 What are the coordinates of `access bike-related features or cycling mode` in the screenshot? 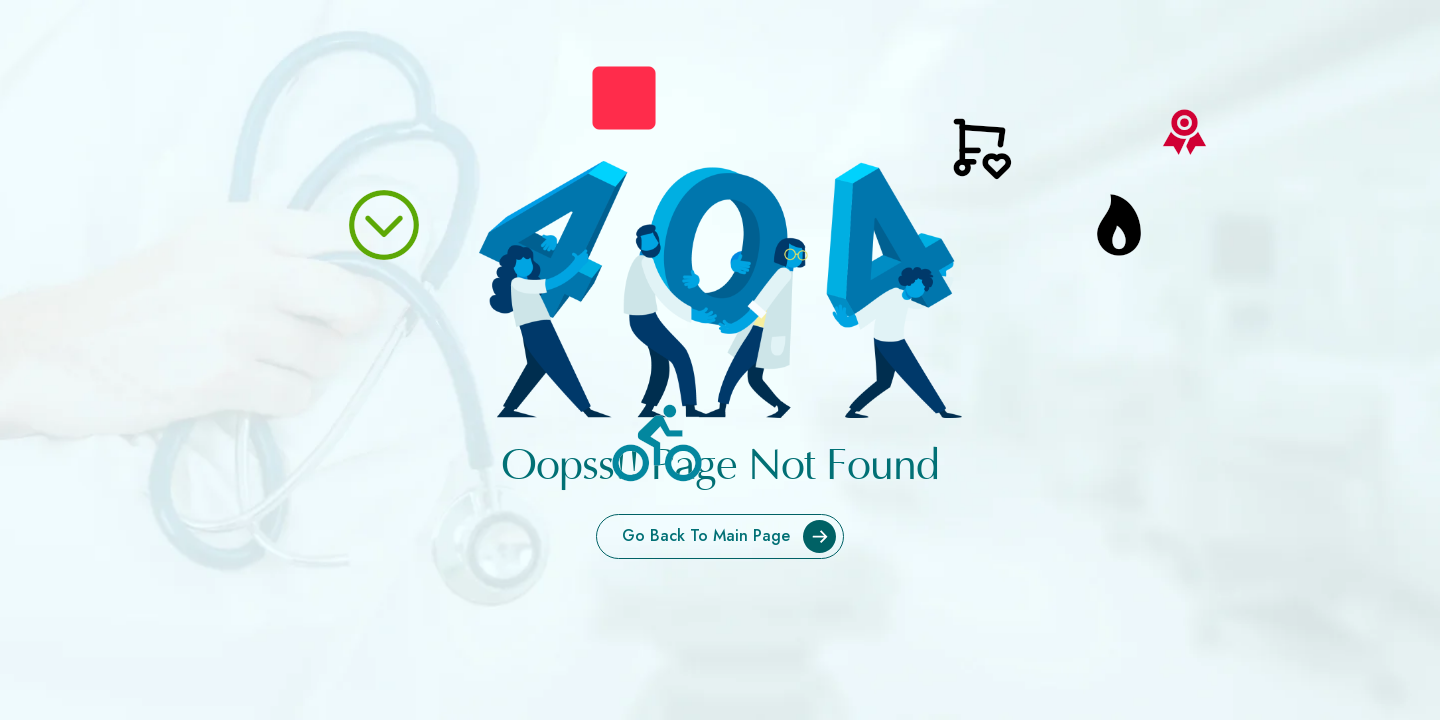 It's located at (657, 443).